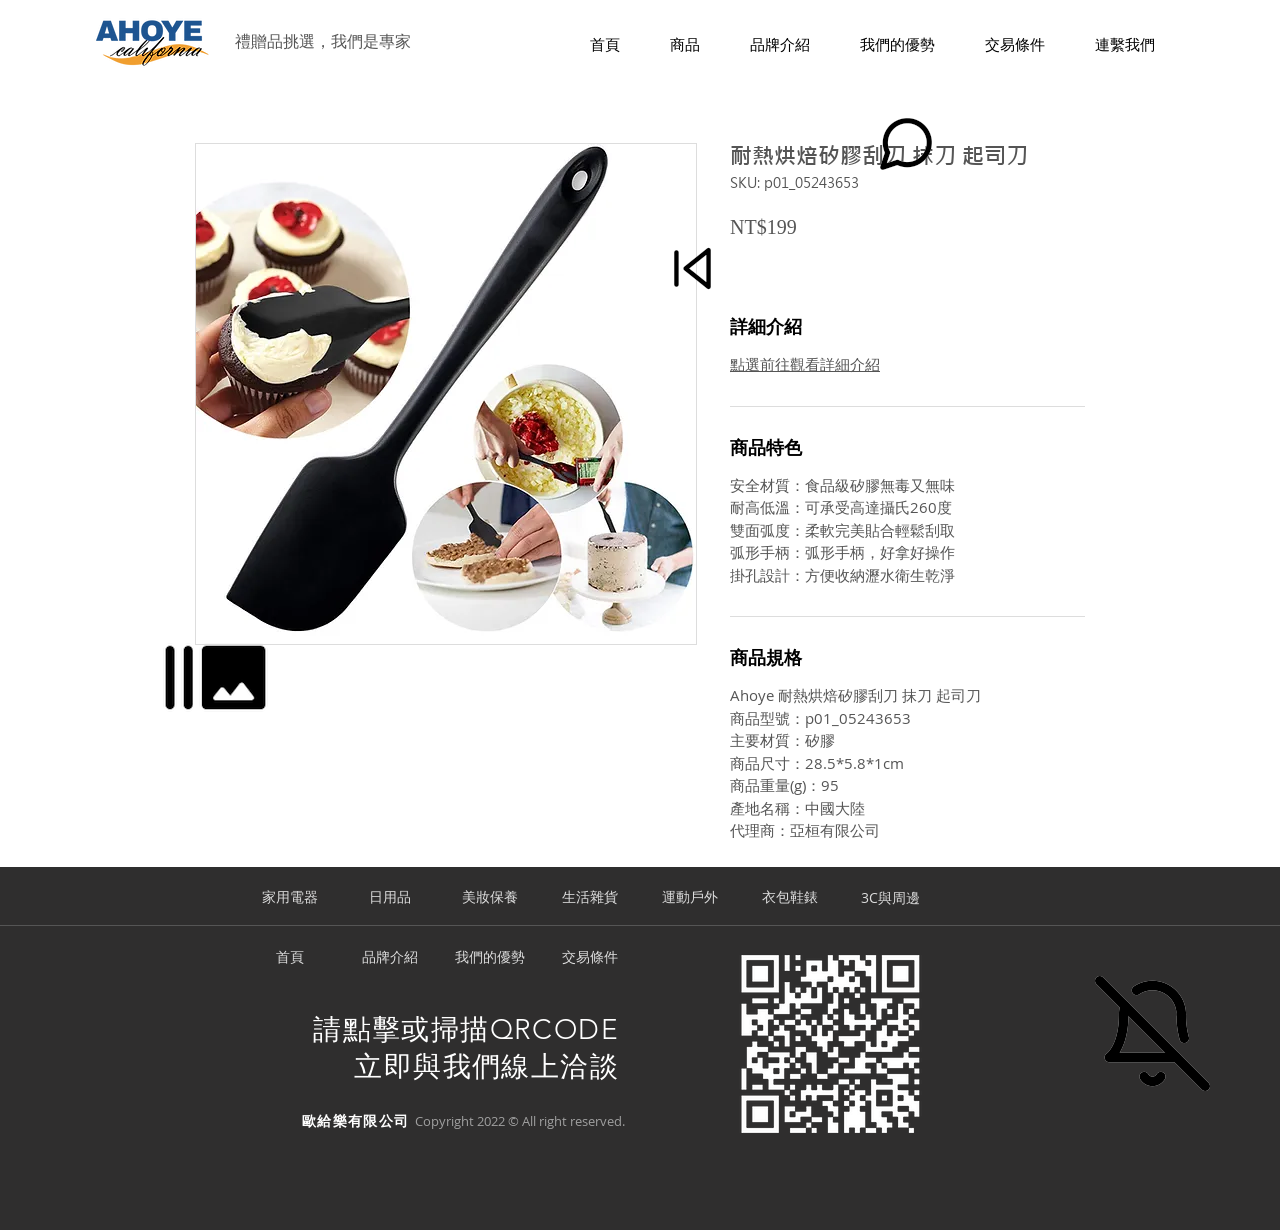 The height and width of the screenshot is (1230, 1280). Describe the element at coordinates (906, 144) in the screenshot. I see `open messaging or chat` at that location.